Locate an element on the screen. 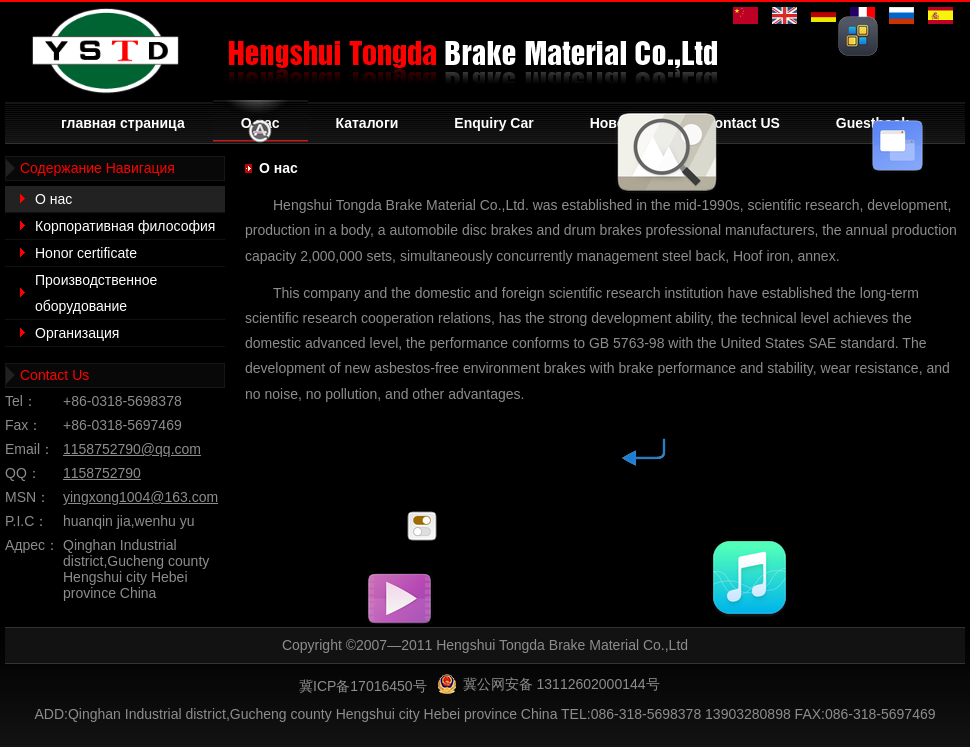 The image size is (970, 747). reply to an email message is located at coordinates (643, 452).